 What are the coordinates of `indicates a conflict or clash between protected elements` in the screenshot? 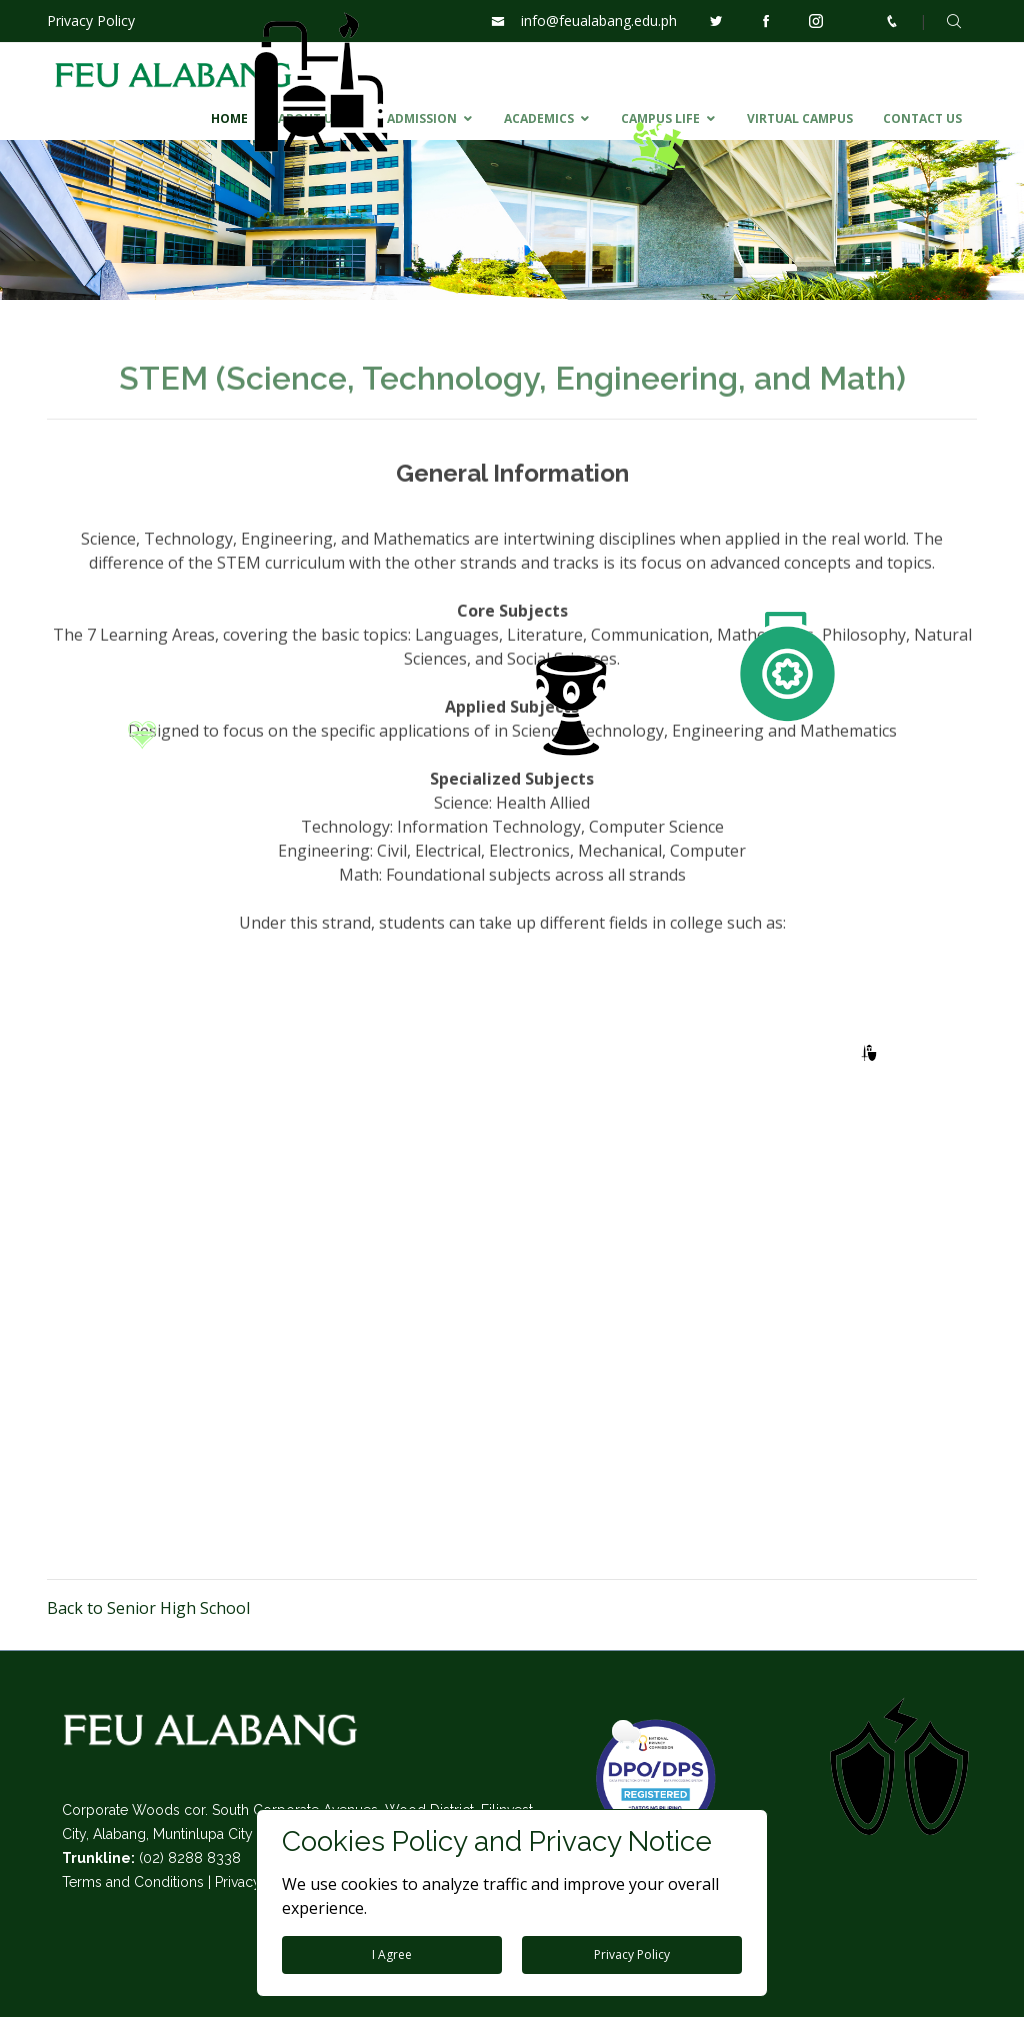 It's located at (899, 1766).